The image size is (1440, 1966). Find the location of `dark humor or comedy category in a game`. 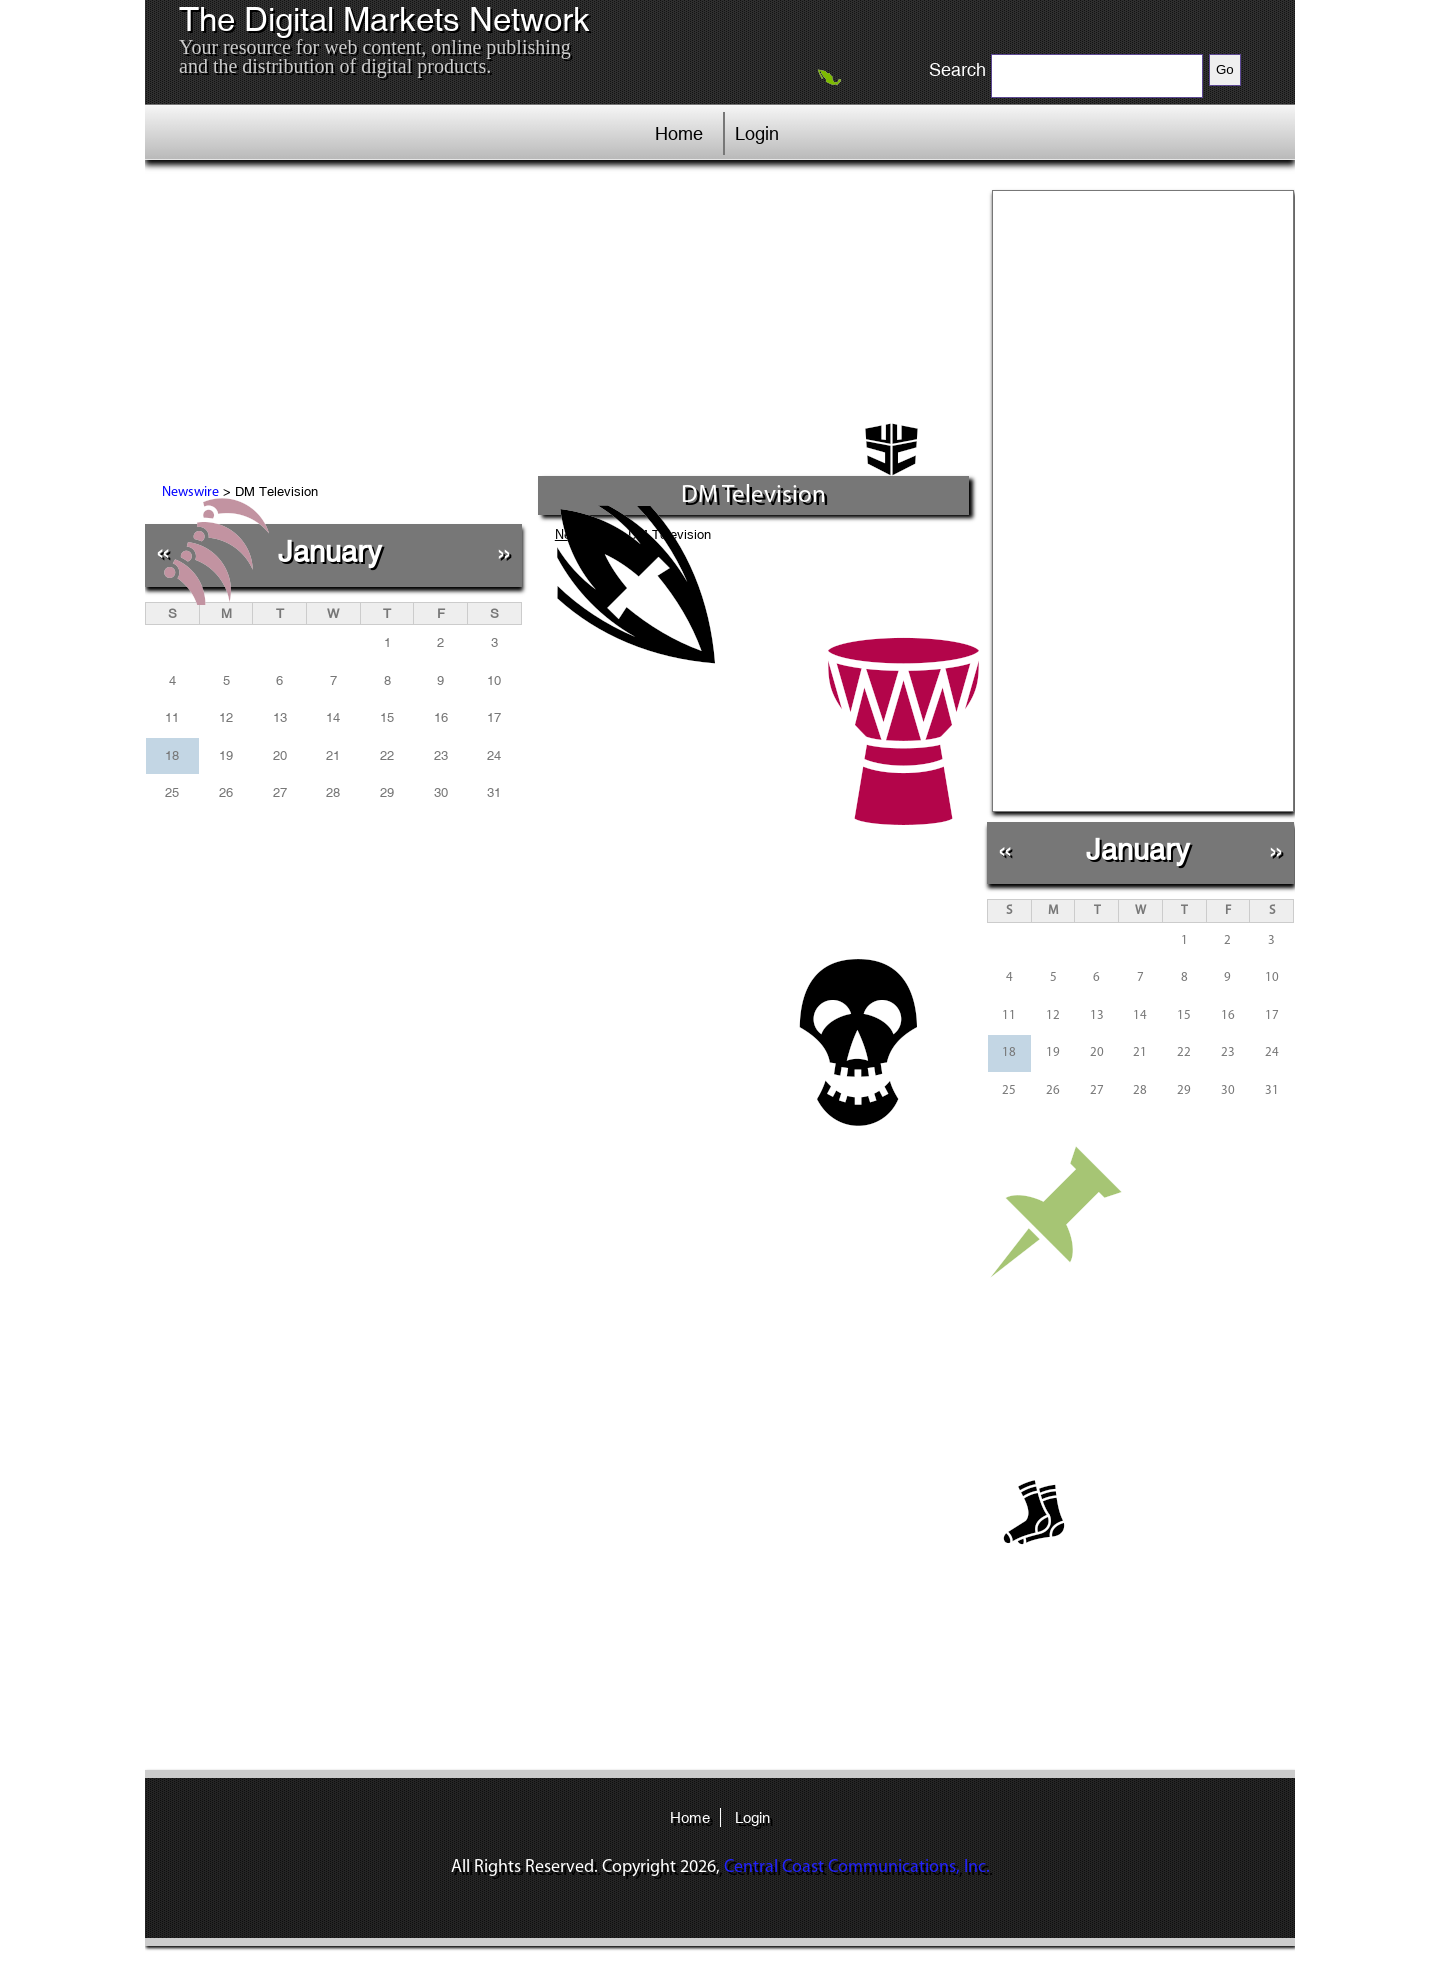

dark humor or comedy category in a game is located at coordinates (857, 1043).